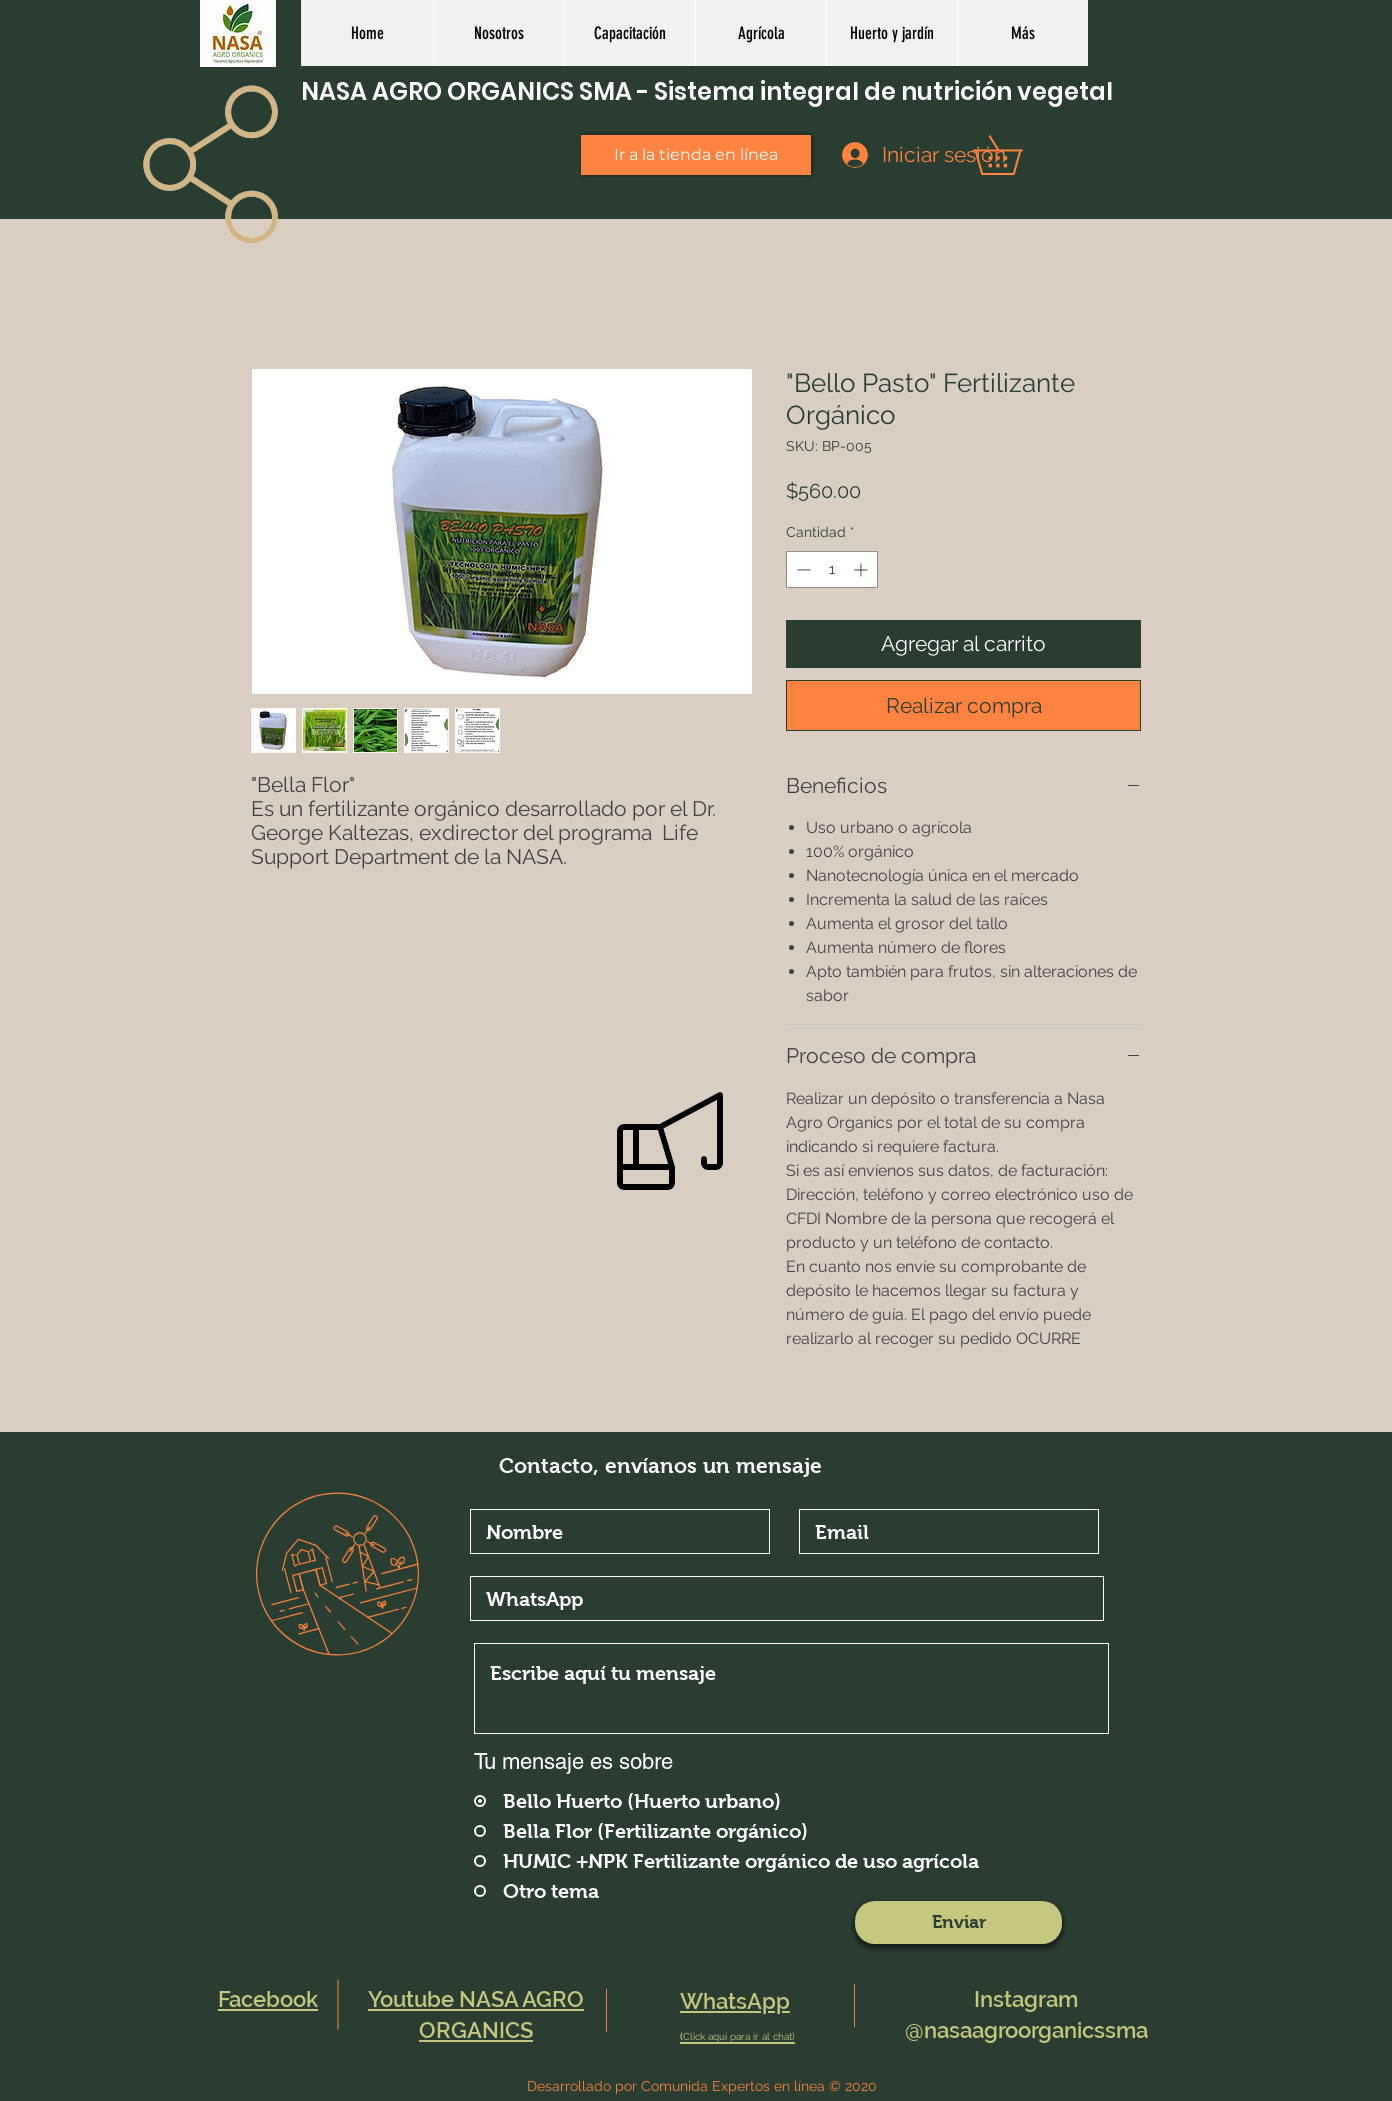  I want to click on construction or building-related feature, so click(672, 1147).